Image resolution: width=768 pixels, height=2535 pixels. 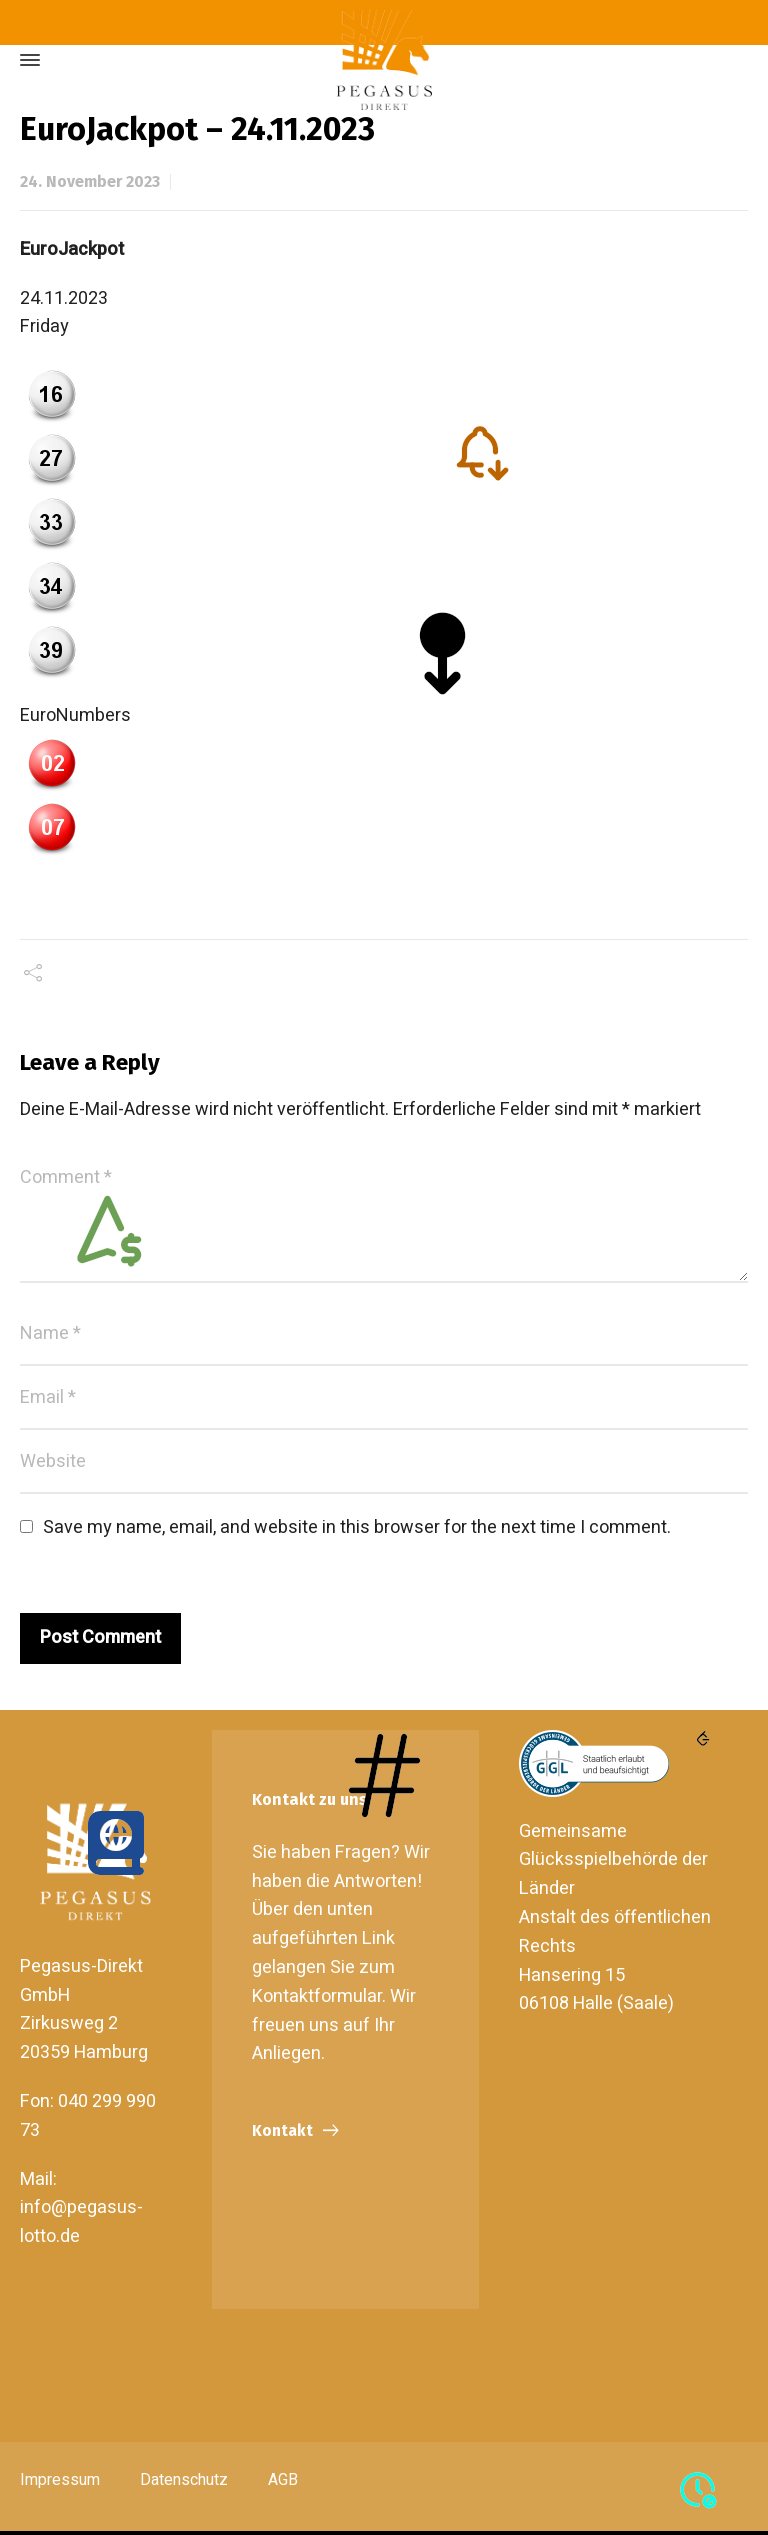 What do you see at coordinates (697, 2489) in the screenshot?
I see `cancel a scheduled event or timer` at bounding box center [697, 2489].